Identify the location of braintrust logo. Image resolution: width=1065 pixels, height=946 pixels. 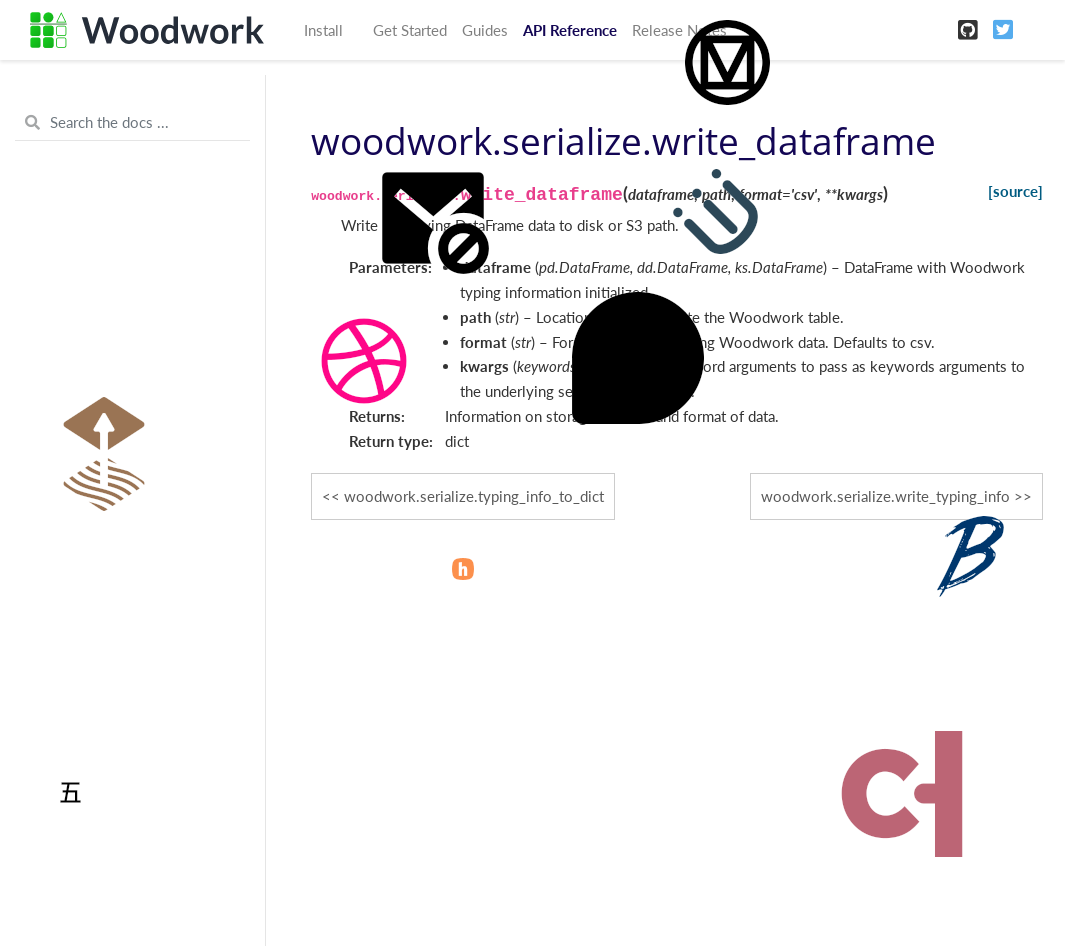
(638, 358).